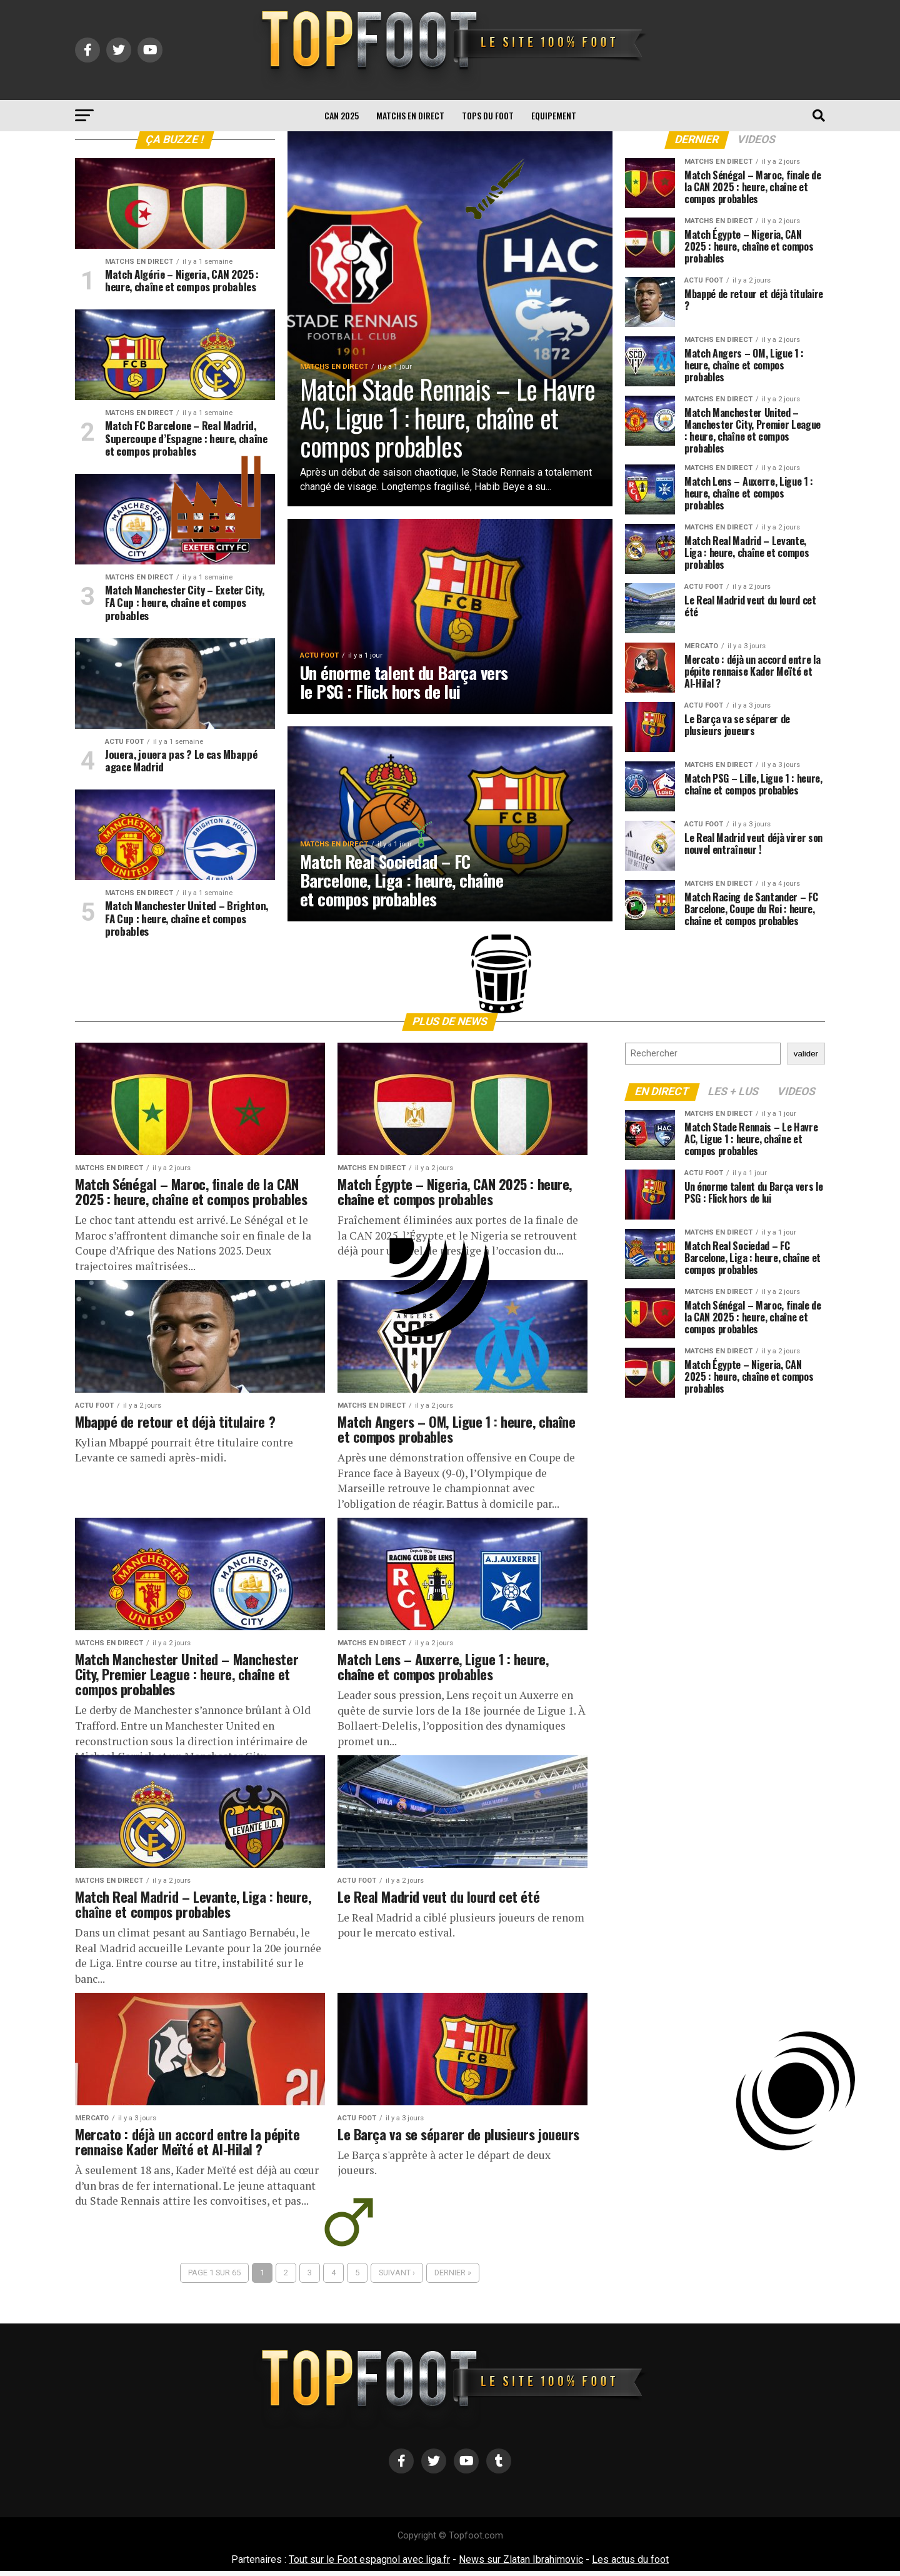 The width and height of the screenshot is (900, 2576). I want to click on compress or zip files together, so click(421, 834).